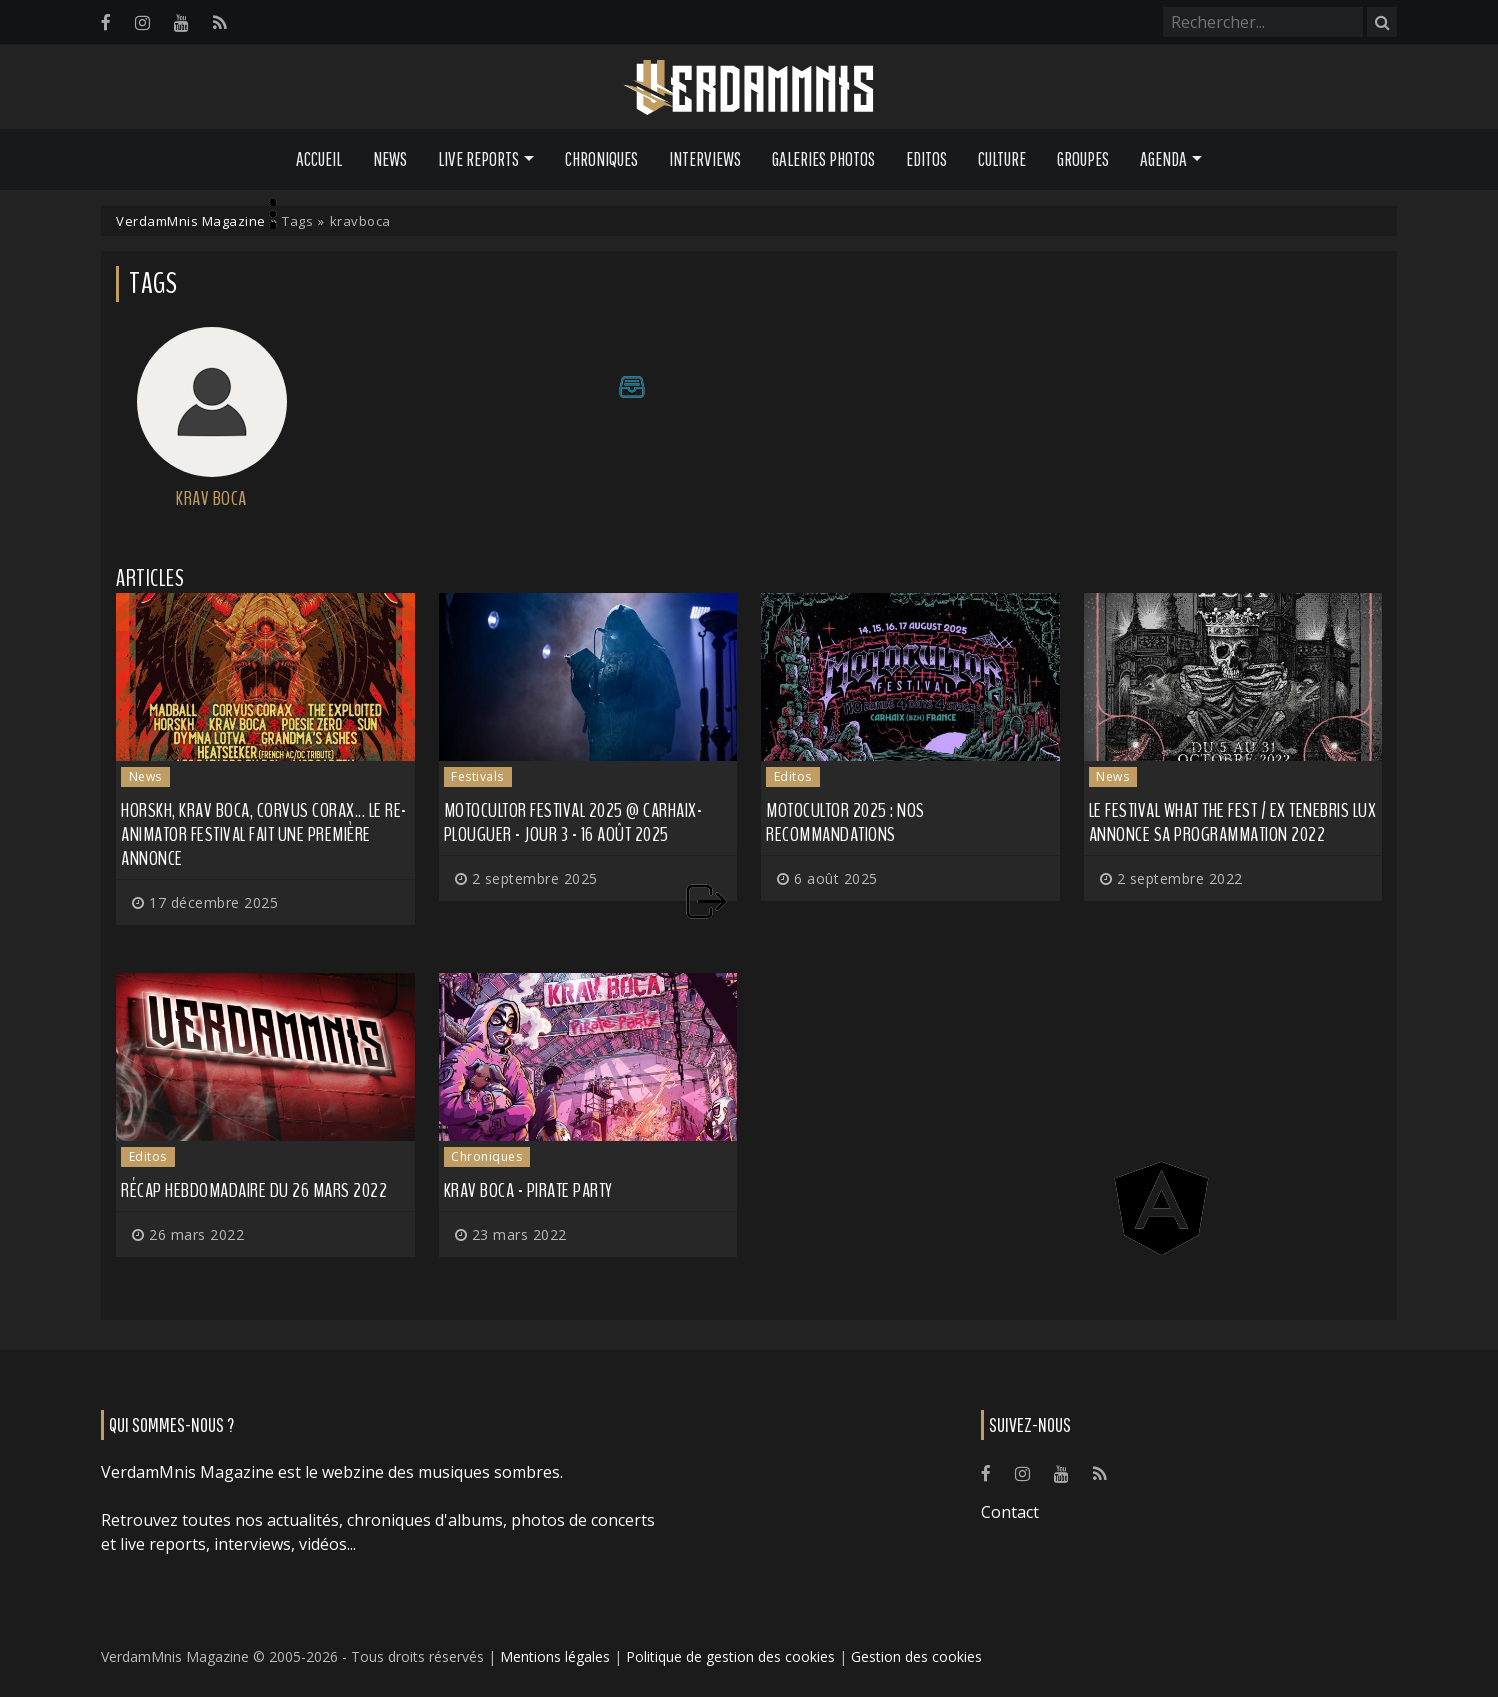 The width and height of the screenshot is (1498, 1697). I want to click on log out of your account, so click(706, 901).